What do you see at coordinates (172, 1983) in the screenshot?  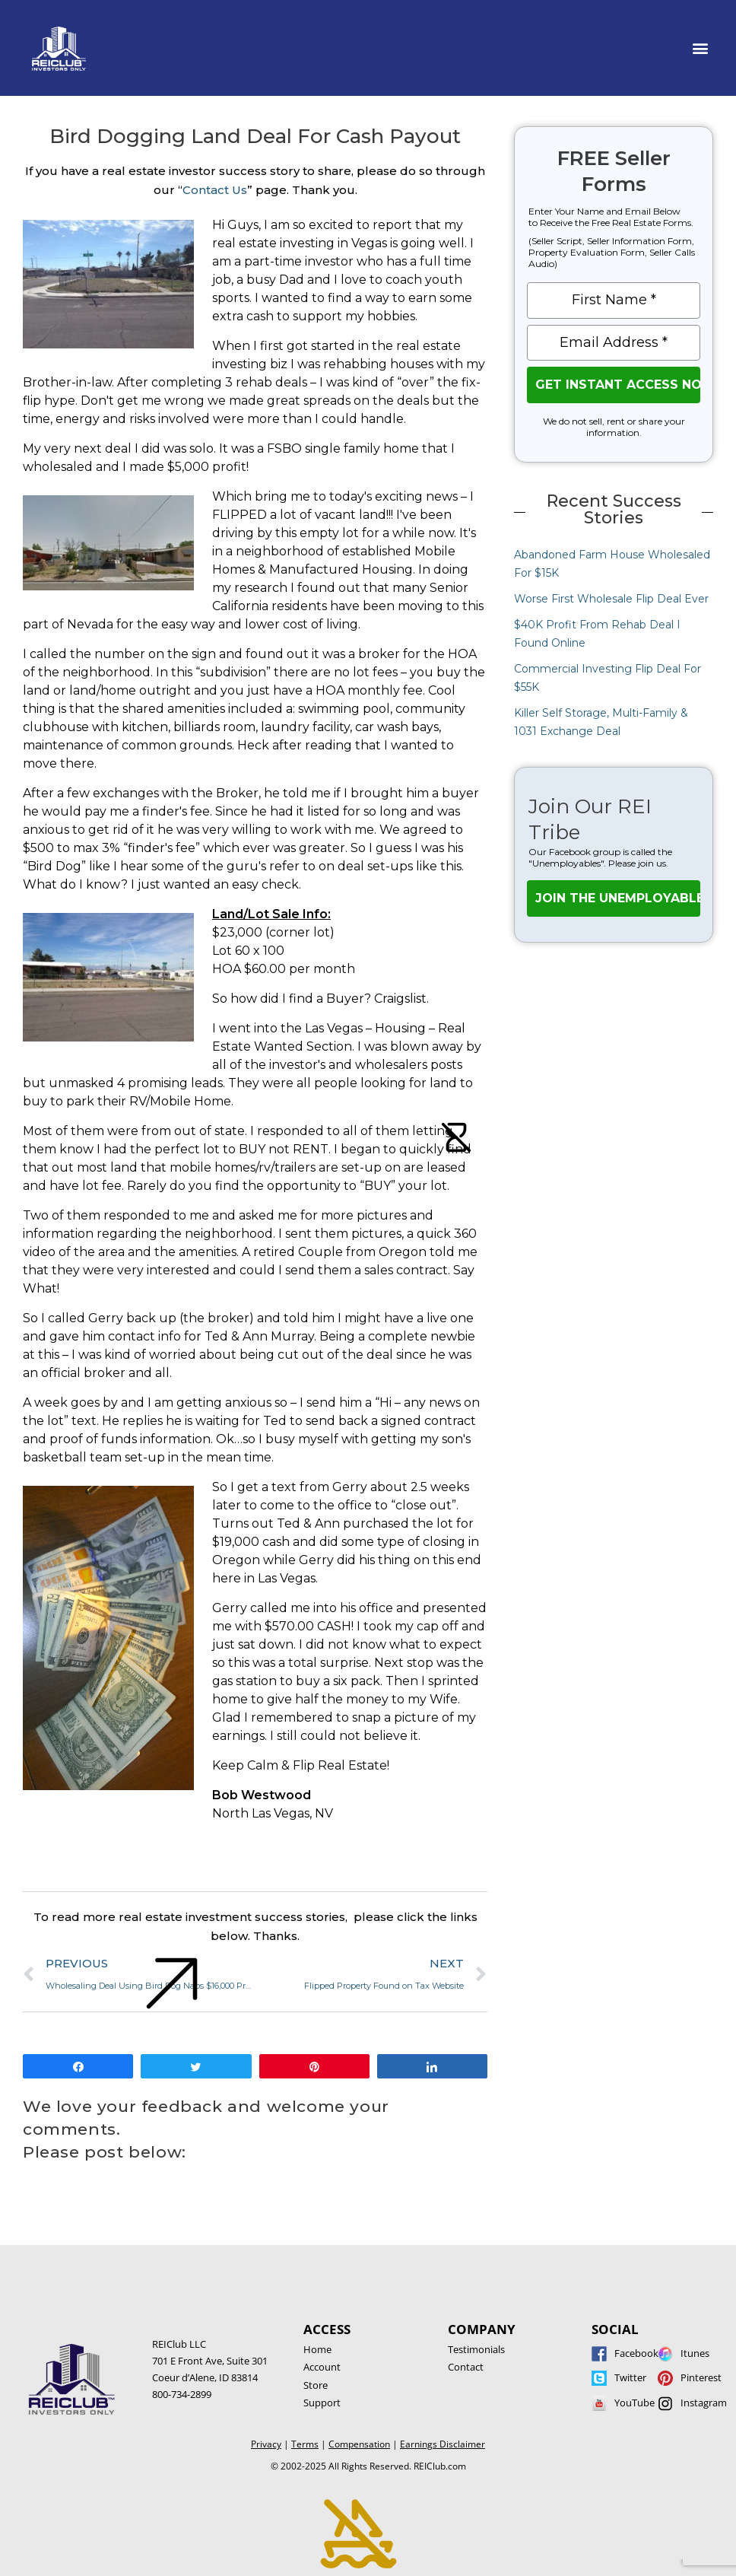 I see `open link in new tab or window` at bounding box center [172, 1983].